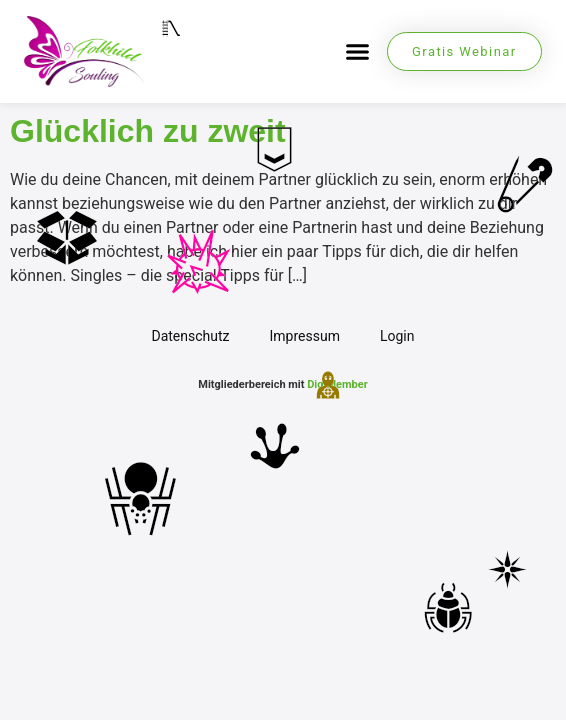  I want to click on collect a rare treasure or artifact, so click(448, 608).